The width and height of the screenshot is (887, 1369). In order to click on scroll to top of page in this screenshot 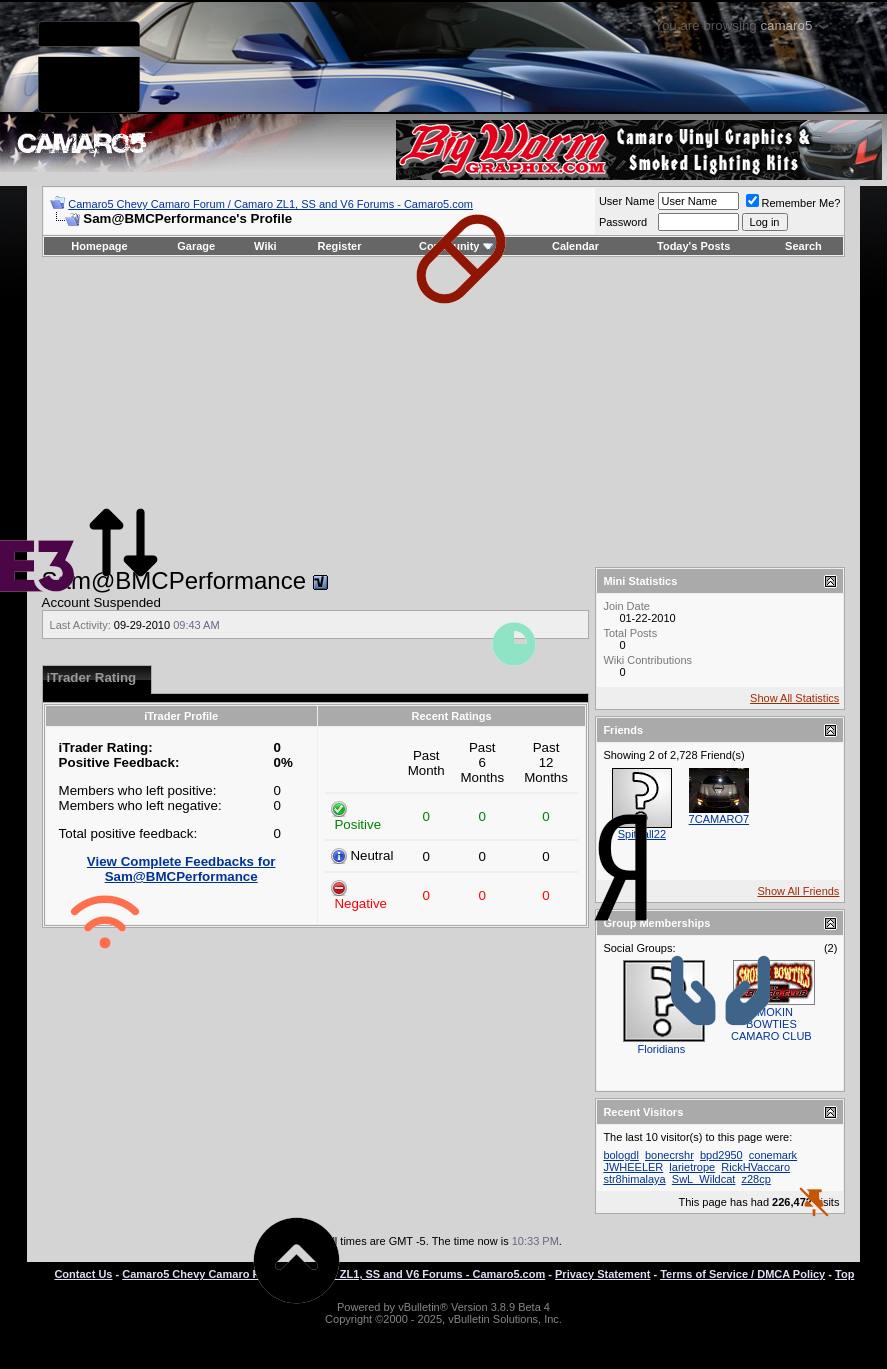, I will do `click(296, 1260)`.